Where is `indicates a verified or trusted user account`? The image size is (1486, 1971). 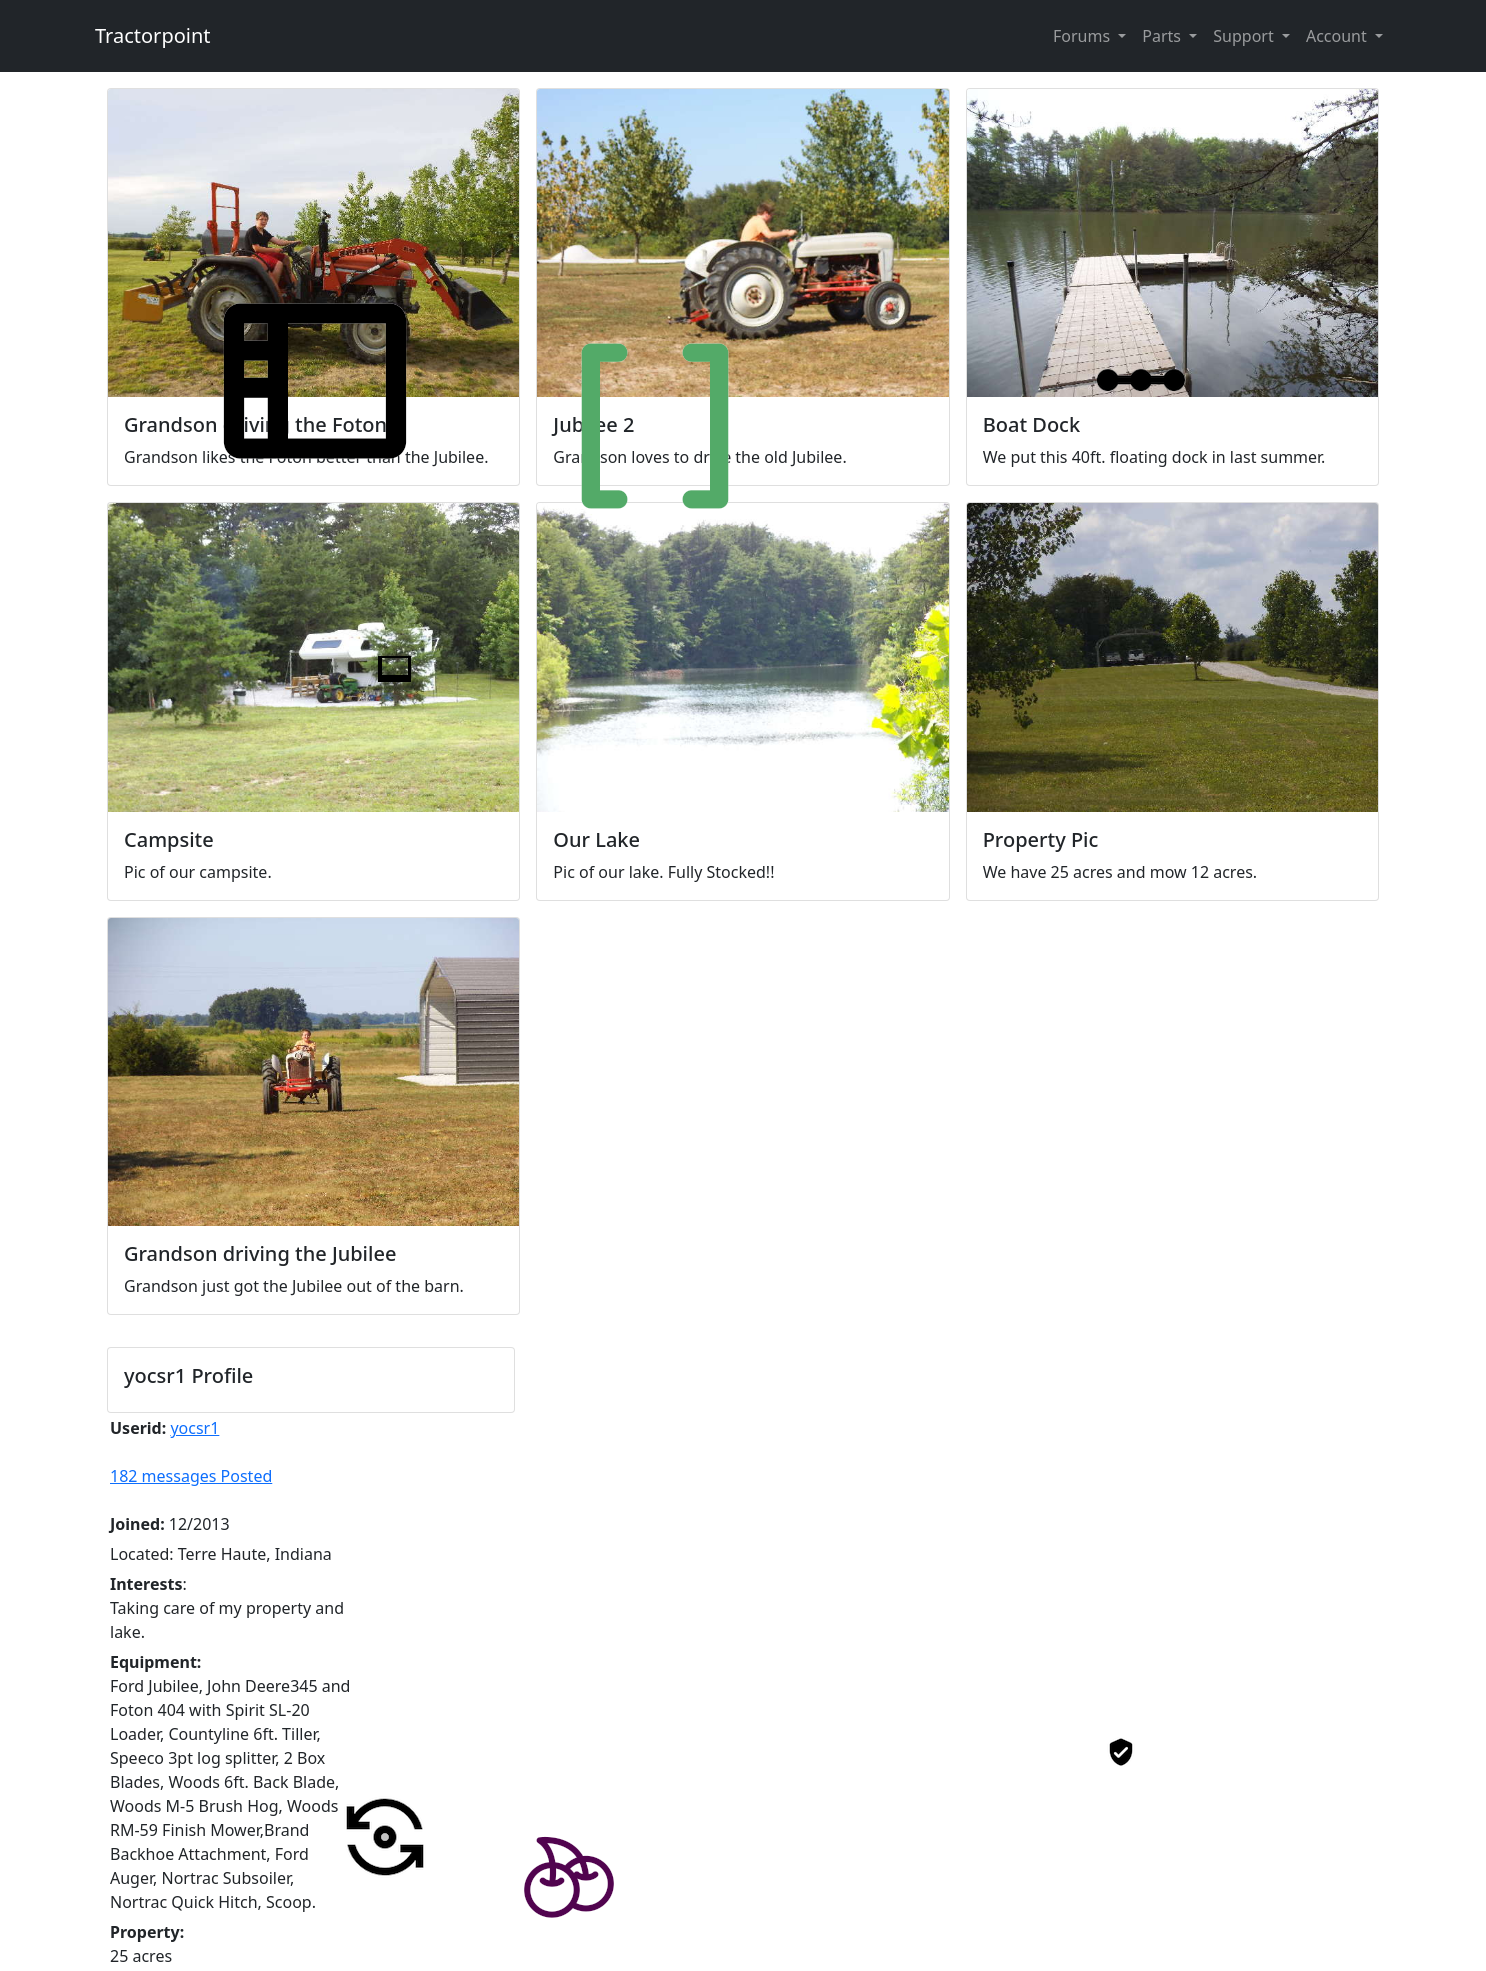
indicates a verified or trusted user account is located at coordinates (1121, 1752).